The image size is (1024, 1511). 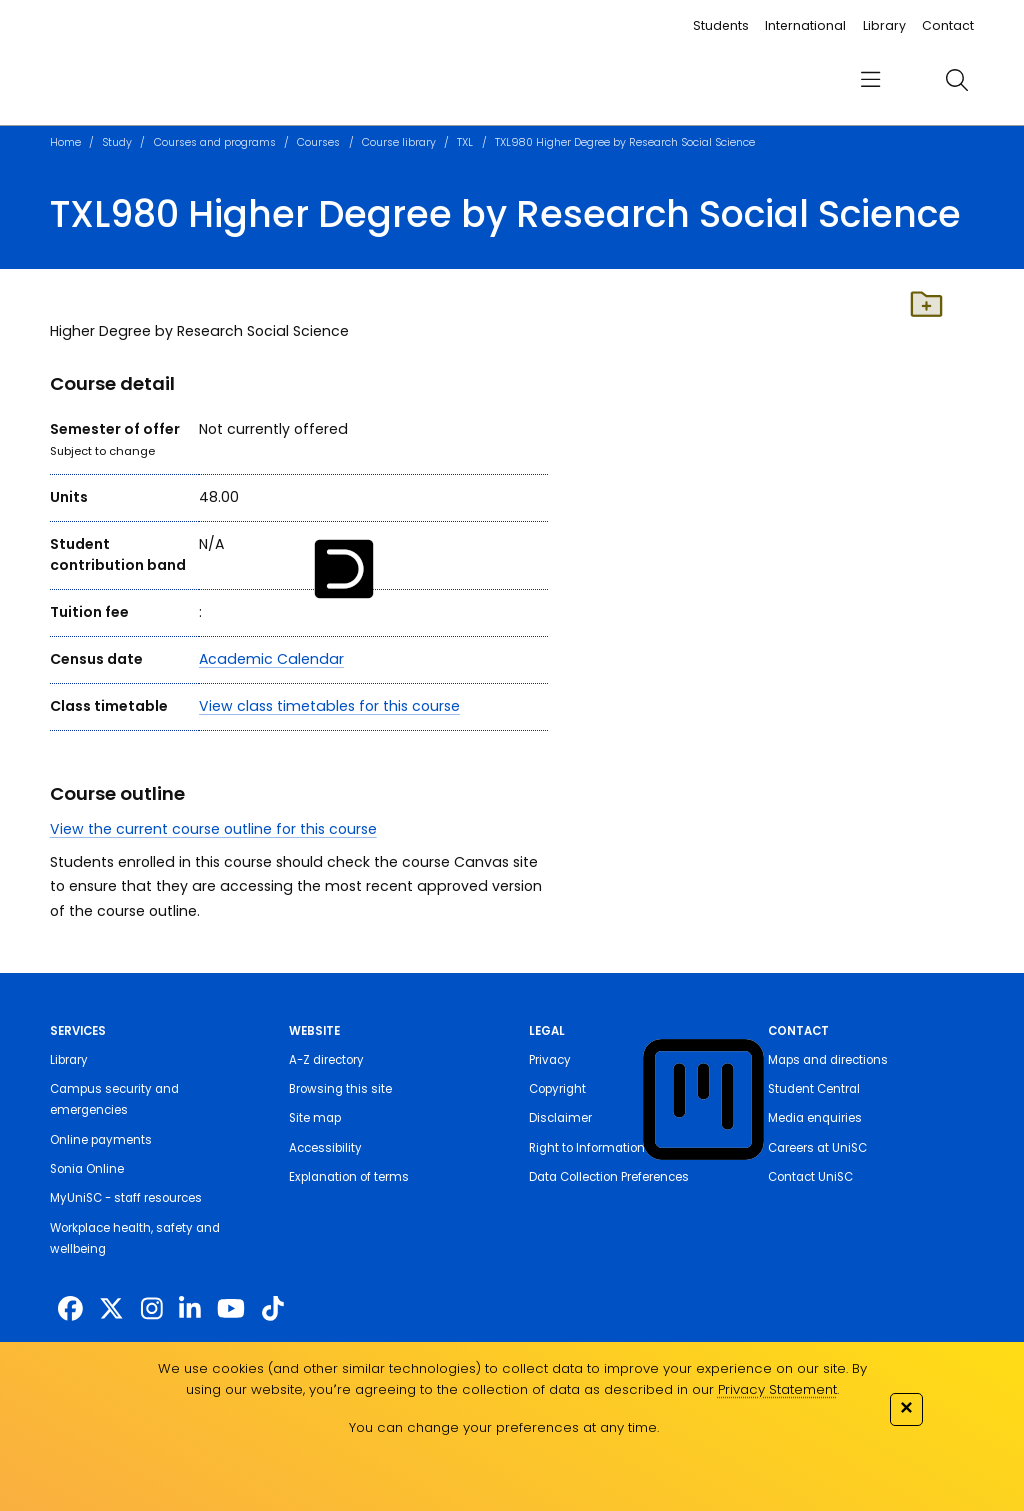 I want to click on indicates a superset relationship in mathematical notation, so click(x=344, y=569).